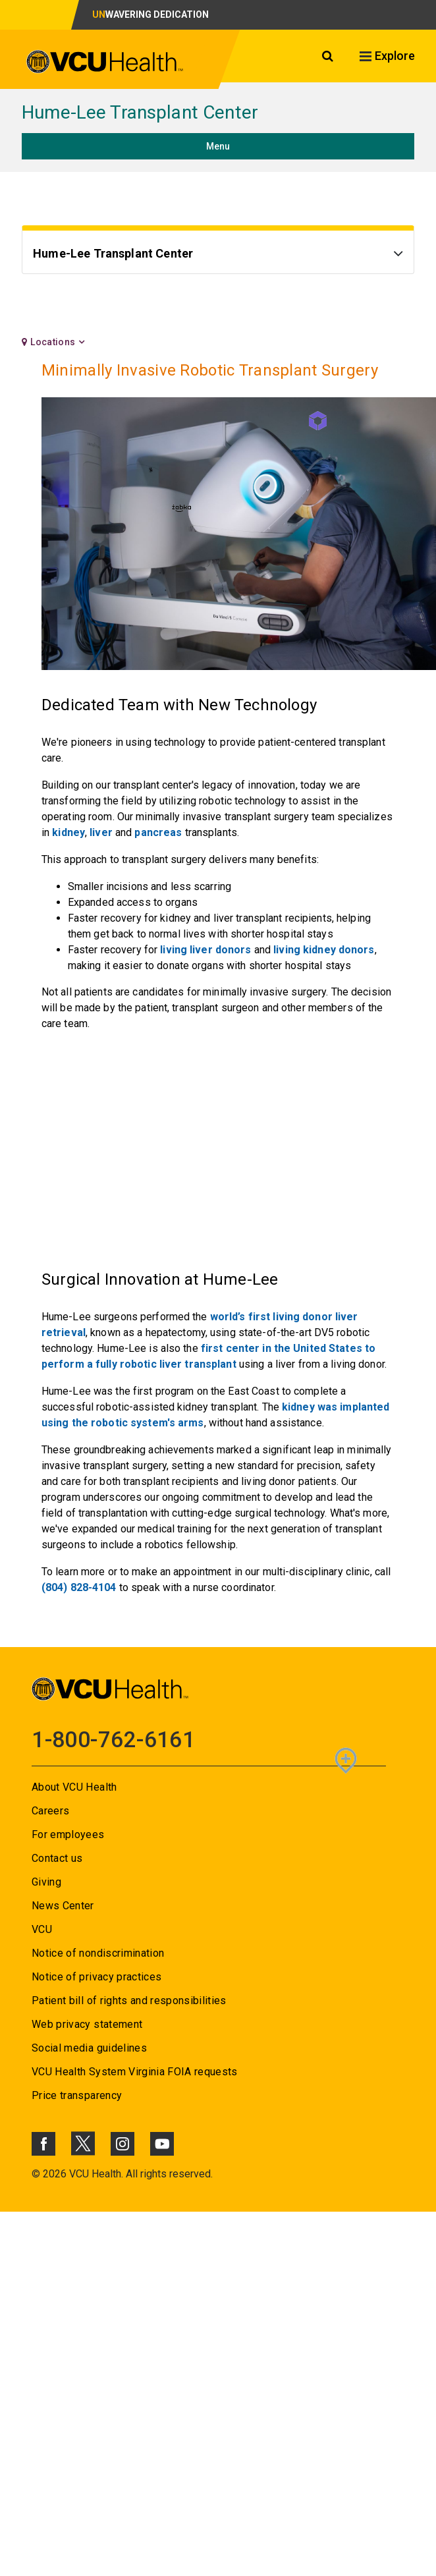  What do you see at coordinates (346, 1760) in the screenshot?
I see `add a new location pin` at bounding box center [346, 1760].